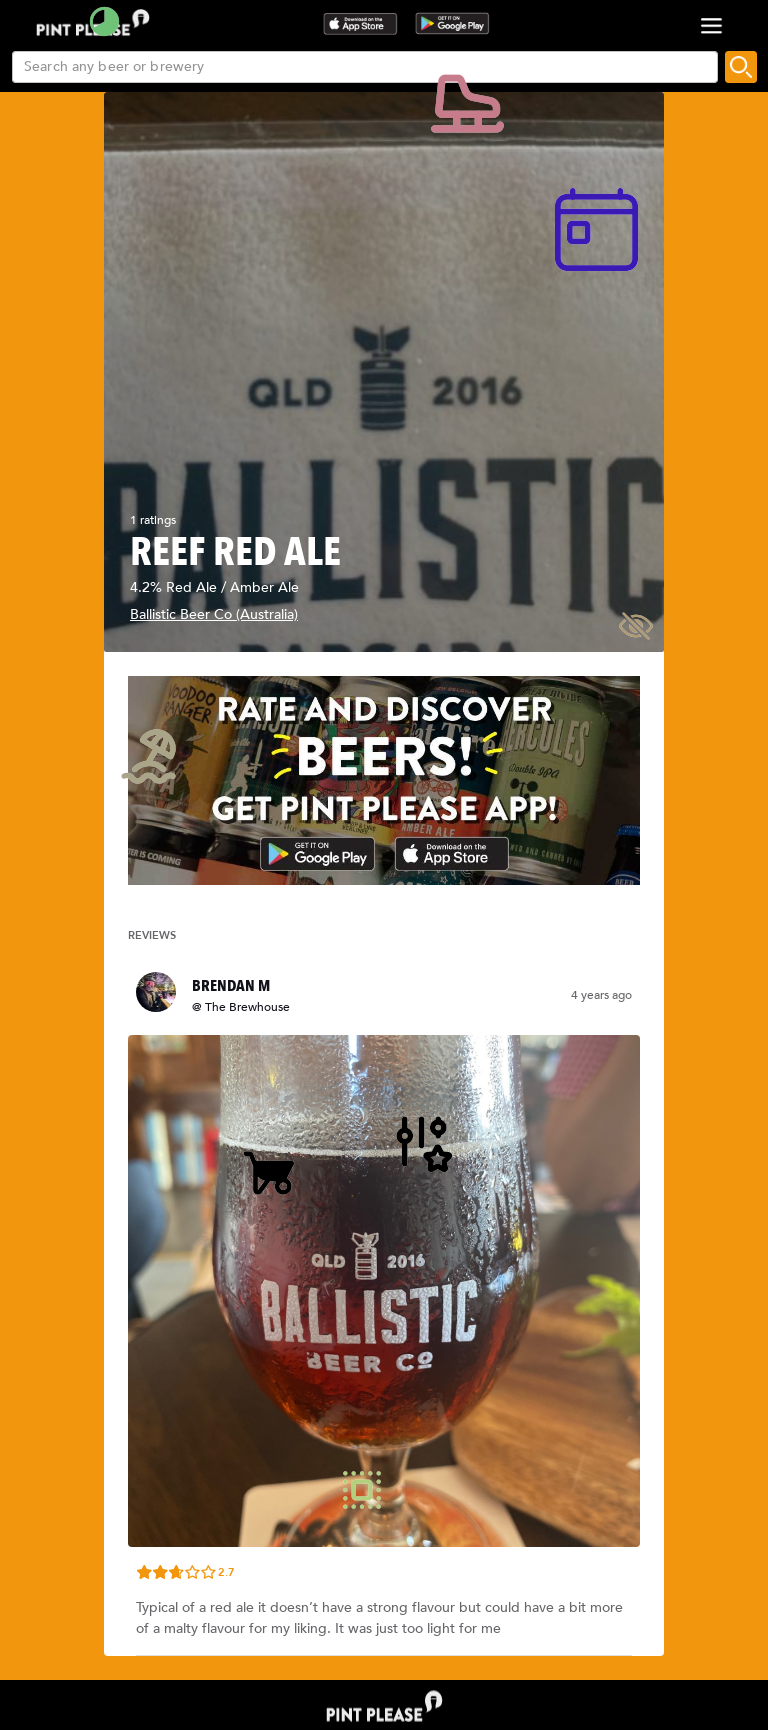 Image resolution: width=768 pixels, height=1730 pixels. What do you see at coordinates (596, 229) in the screenshot?
I see `view today's date or events` at bounding box center [596, 229].